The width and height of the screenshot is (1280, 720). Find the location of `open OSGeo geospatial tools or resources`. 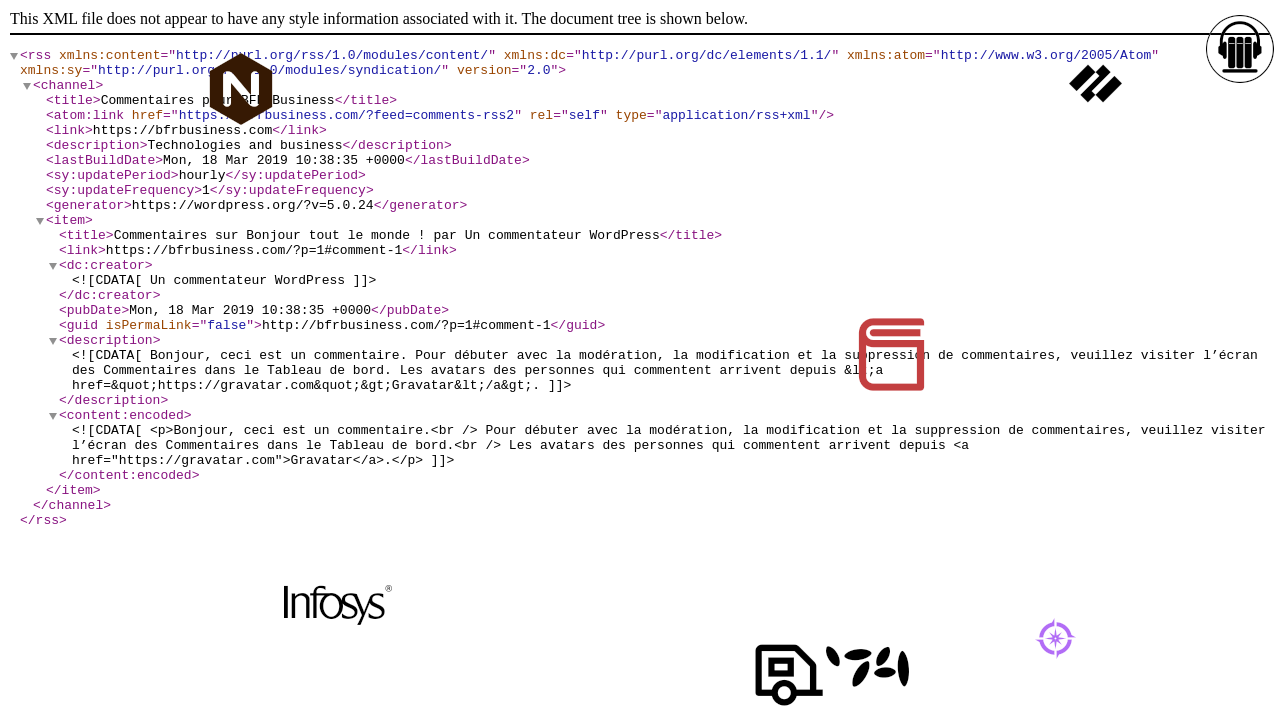

open OSGeo geospatial tools or resources is located at coordinates (1055, 638).